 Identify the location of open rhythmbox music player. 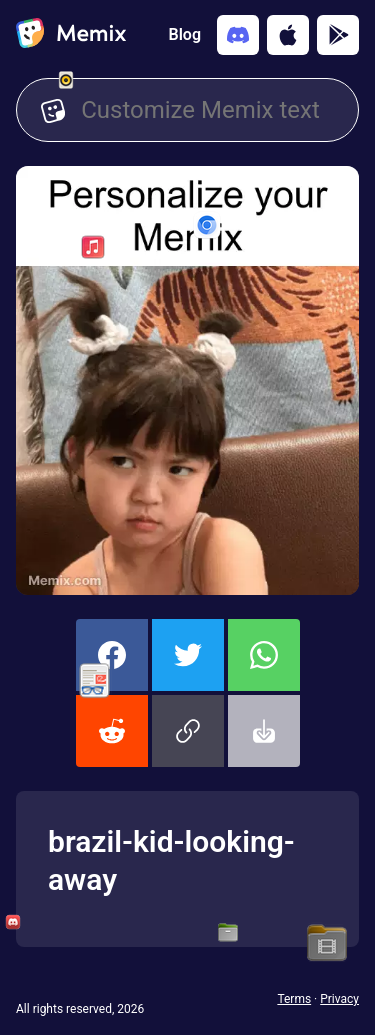
(66, 80).